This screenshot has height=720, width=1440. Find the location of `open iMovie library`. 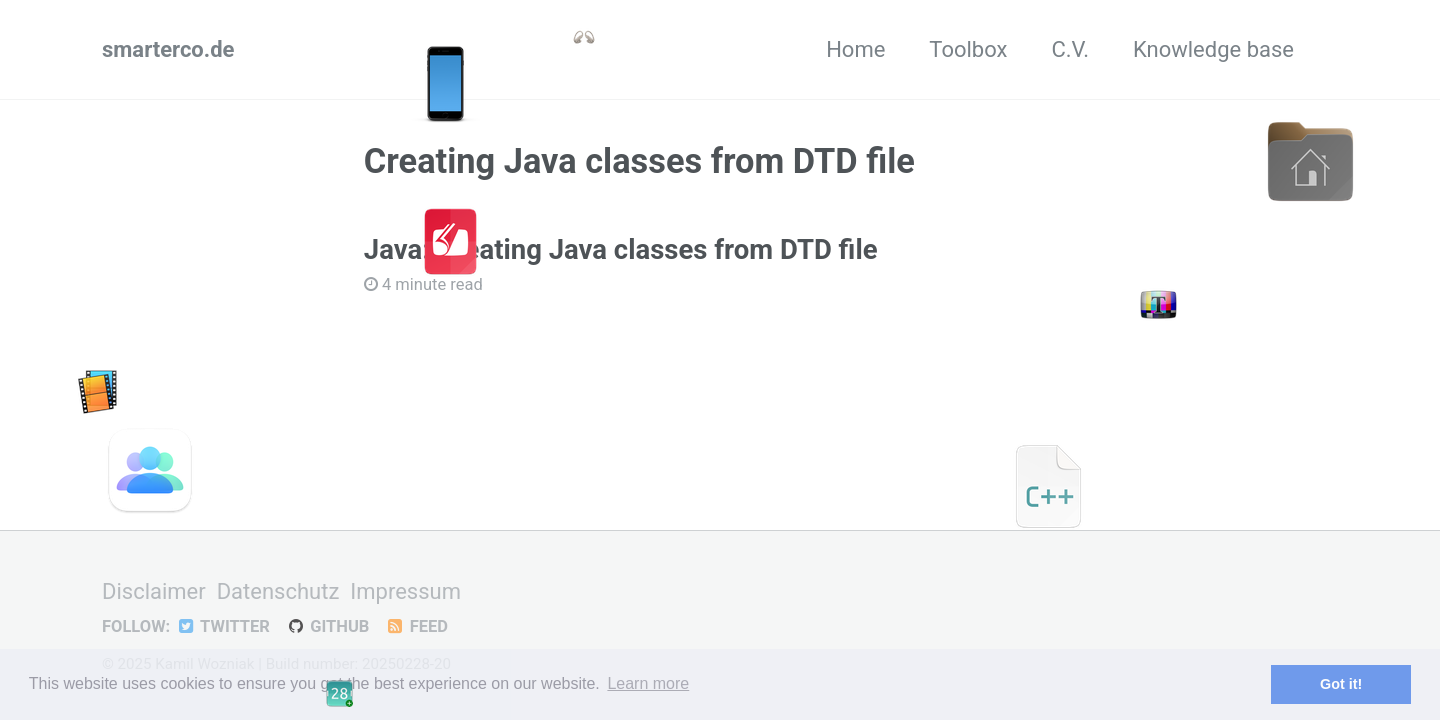

open iMovie library is located at coordinates (97, 392).